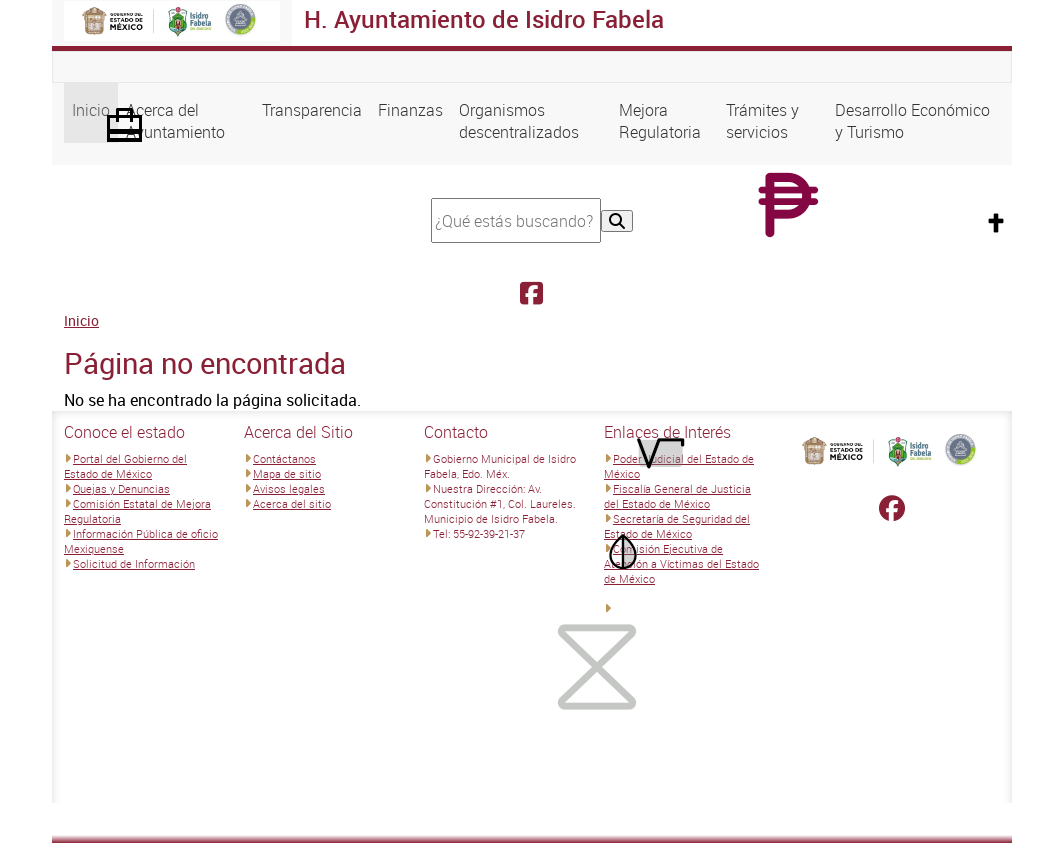 The height and width of the screenshot is (843, 1064). I want to click on indicates loading or processing in progress, so click(597, 667).